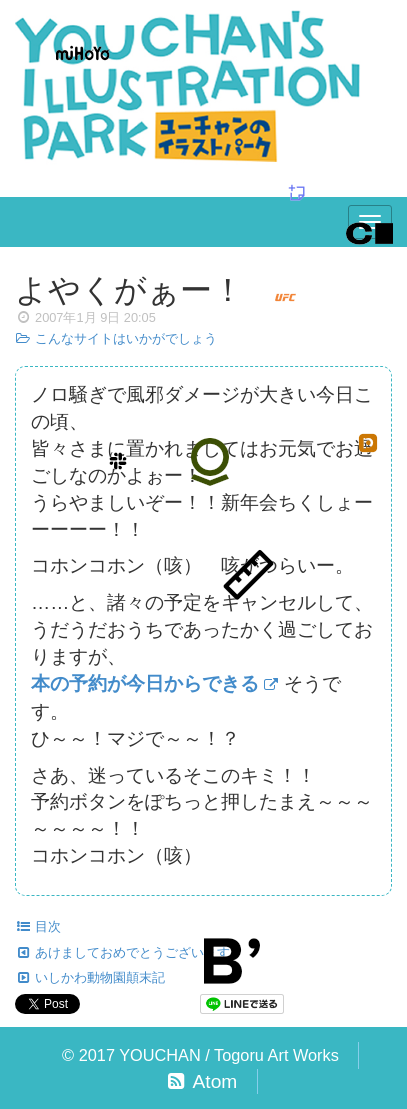 The height and width of the screenshot is (1109, 407). Describe the element at coordinates (368, 443) in the screenshot. I see `open pixiv app` at that location.